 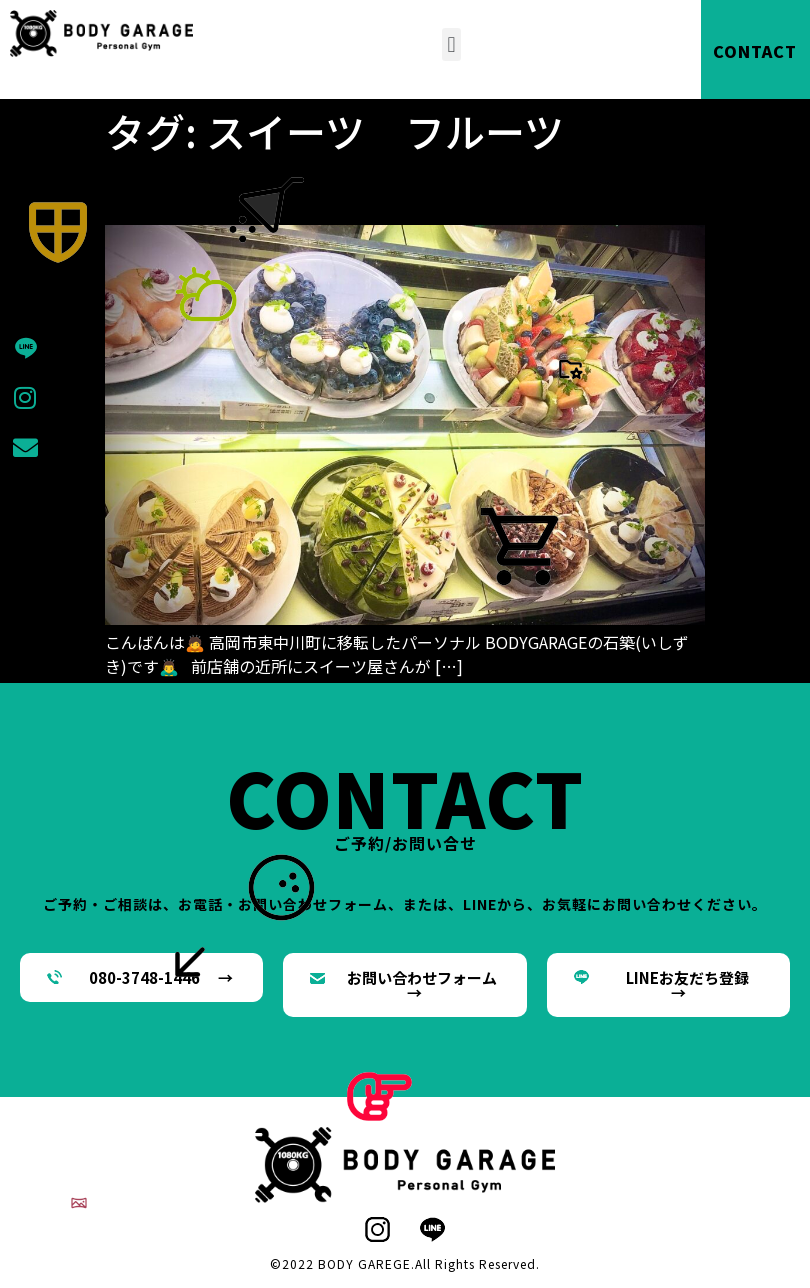 What do you see at coordinates (265, 206) in the screenshot?
I see `filter or sort content` at bounding box center [265, 206].